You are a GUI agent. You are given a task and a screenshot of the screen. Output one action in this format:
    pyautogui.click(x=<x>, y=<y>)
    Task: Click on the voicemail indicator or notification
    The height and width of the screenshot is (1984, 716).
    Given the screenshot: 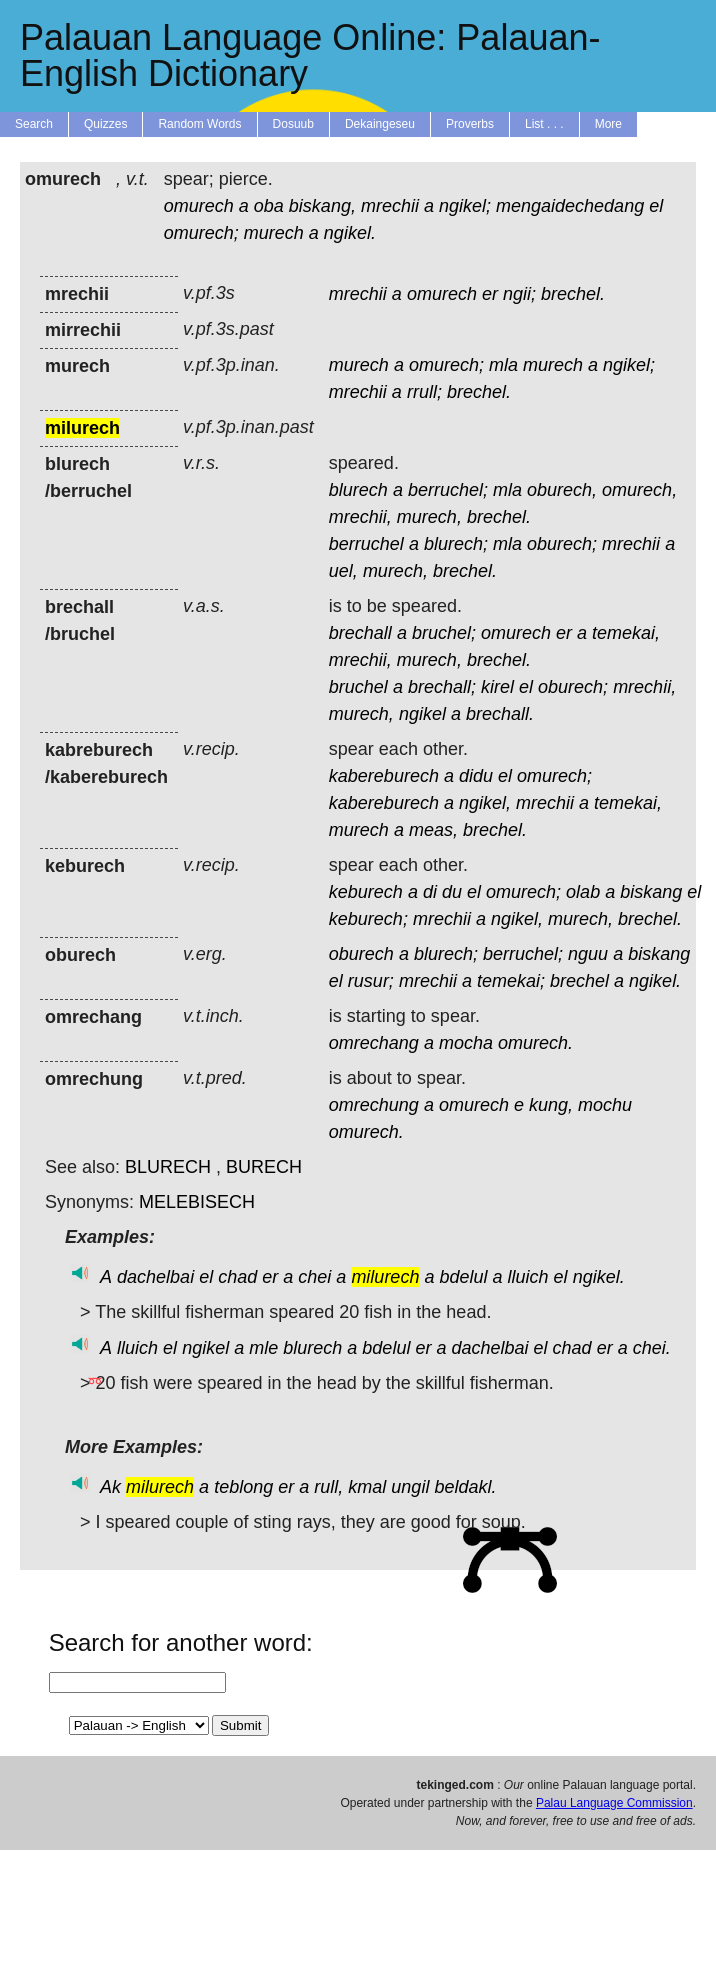 What is the action you would take?
    pyautogui.click(x=95, y=1381)
    